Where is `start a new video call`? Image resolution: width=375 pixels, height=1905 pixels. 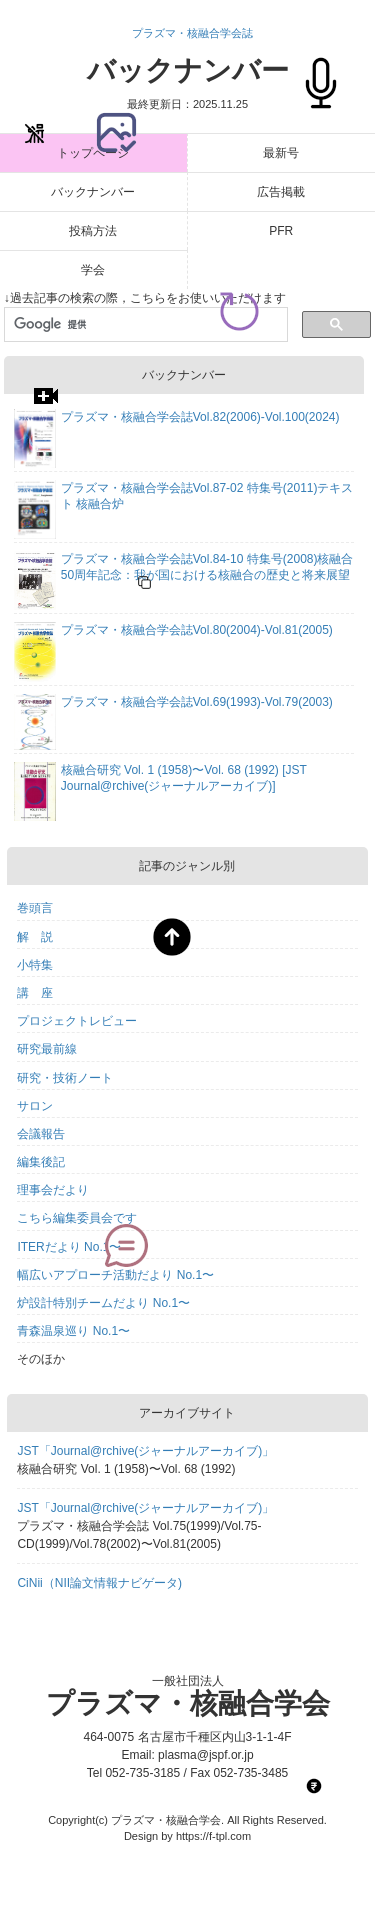
start a new video call is located at coordinates (46, 396).